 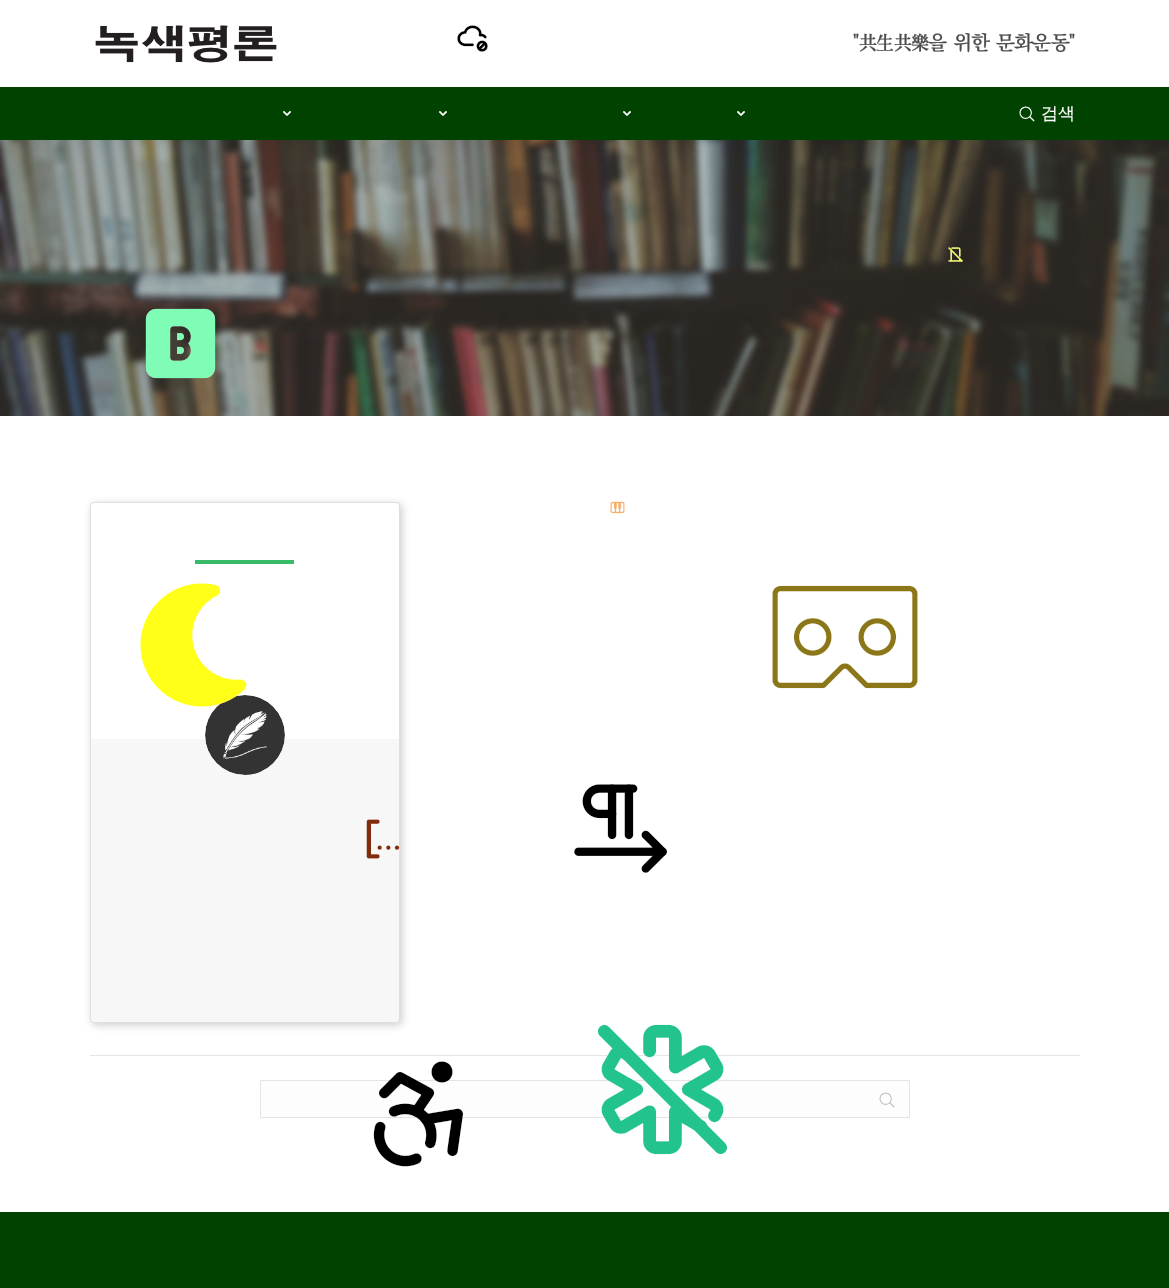 What do you see at coordinates (955, 254) in the screenshot?
I see `door access disabled or unavailable` at bounding box center [955, 254].